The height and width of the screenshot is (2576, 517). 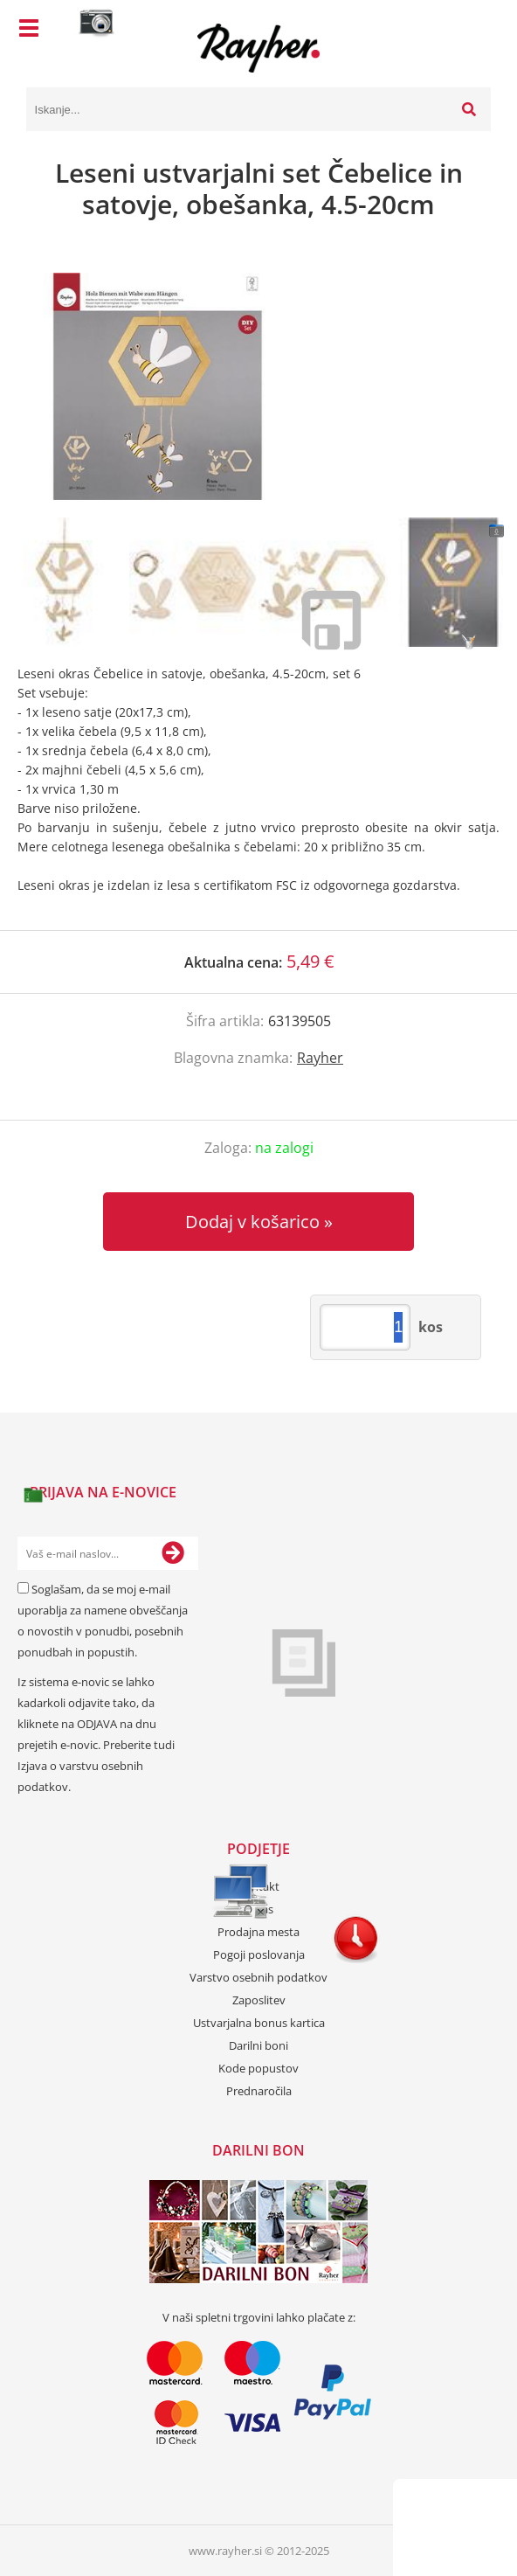 I want to click on save current file or document, so click(x=331, y=620).